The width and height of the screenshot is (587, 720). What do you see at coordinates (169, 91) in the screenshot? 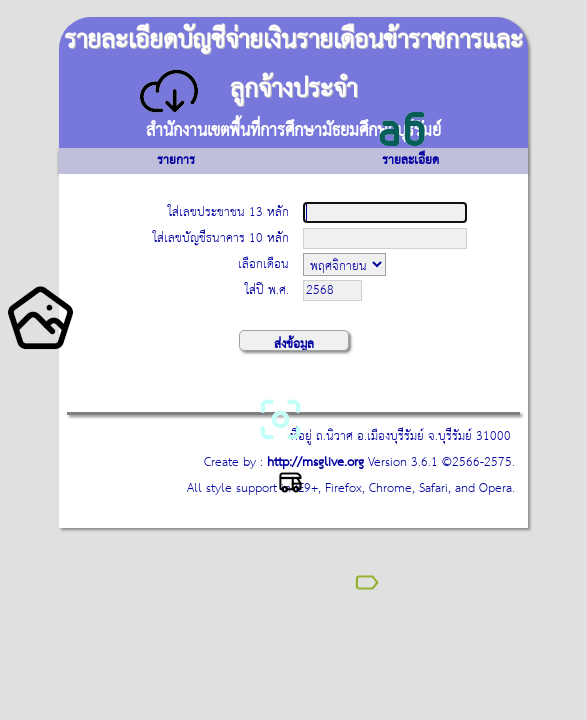
I see `download from cloud storage` at bounding box center [169, 91].